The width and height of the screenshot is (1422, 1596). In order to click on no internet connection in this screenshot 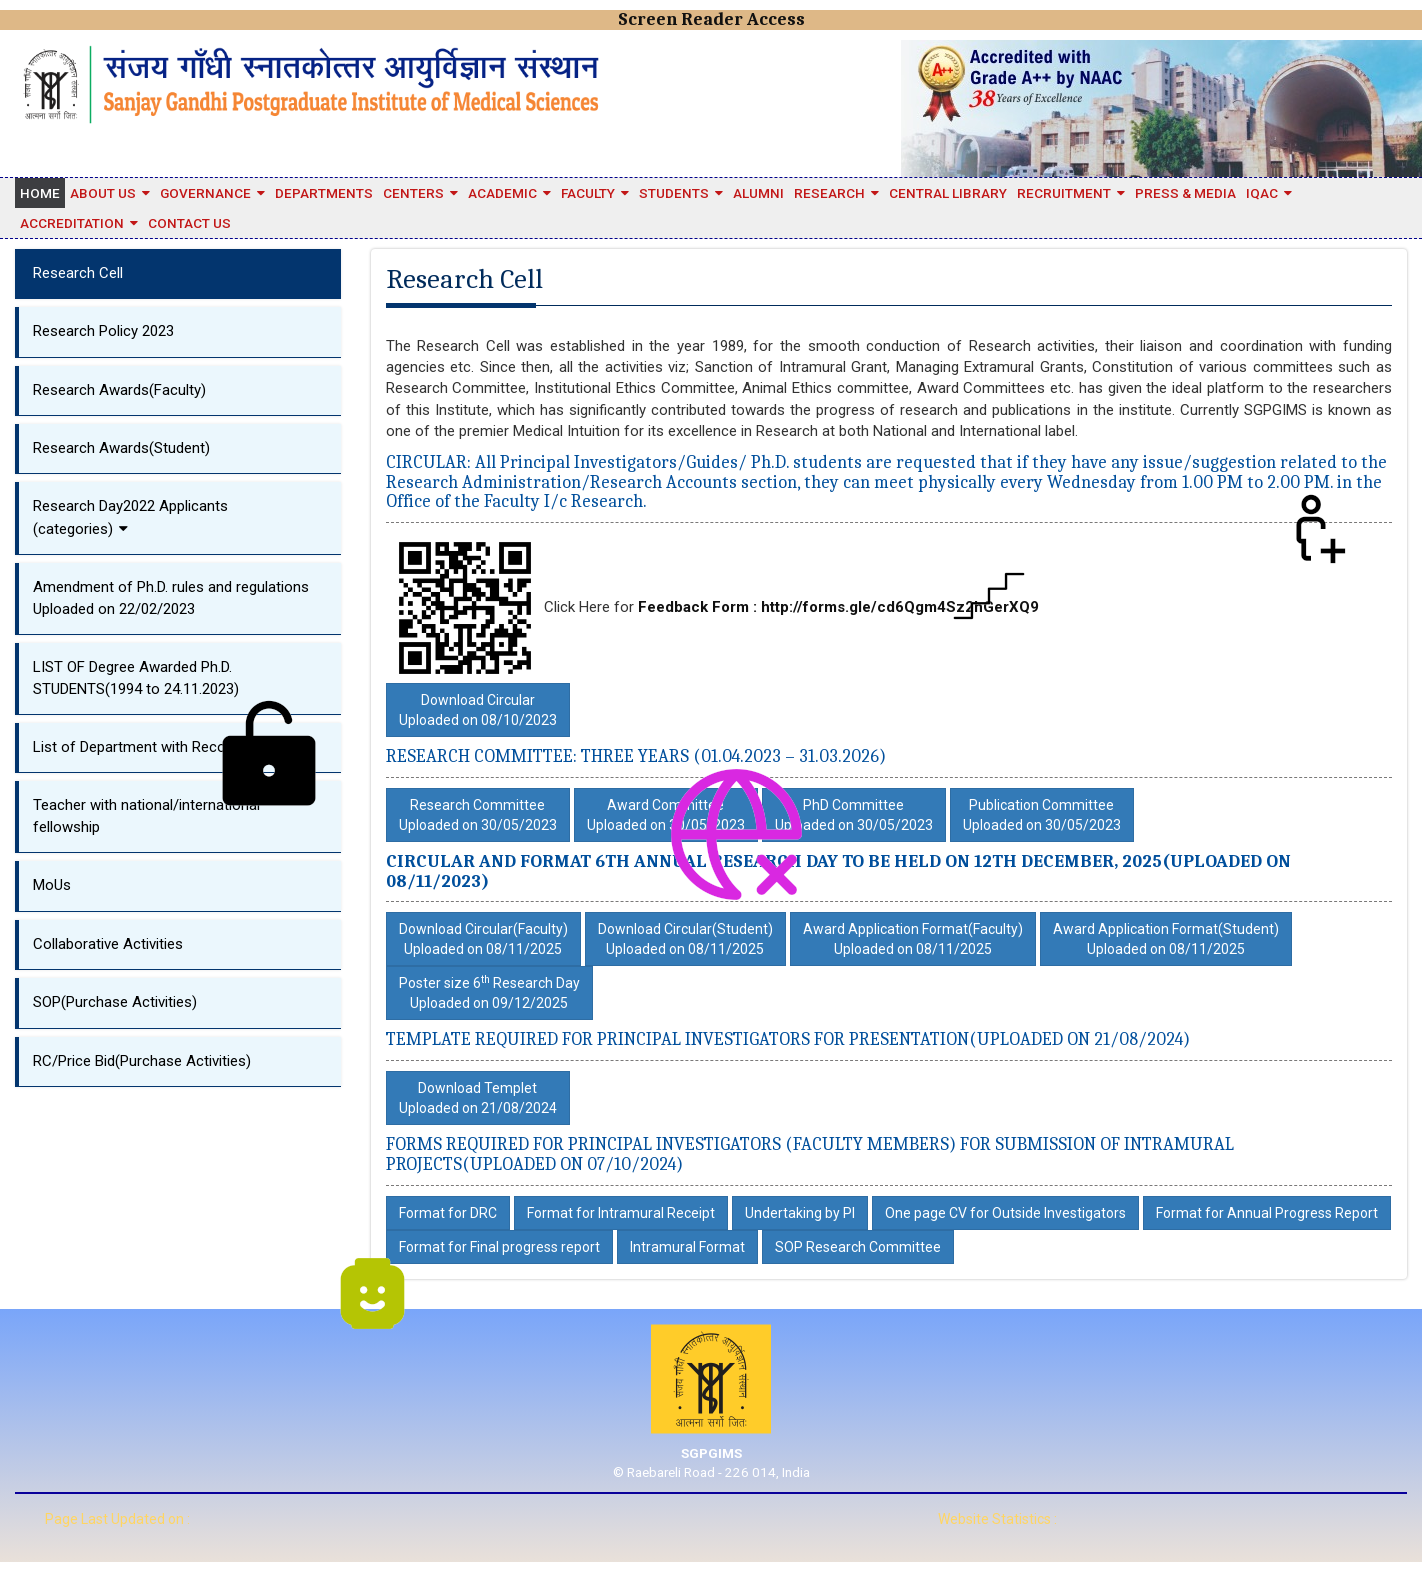, I will do `click(736, 834)`.